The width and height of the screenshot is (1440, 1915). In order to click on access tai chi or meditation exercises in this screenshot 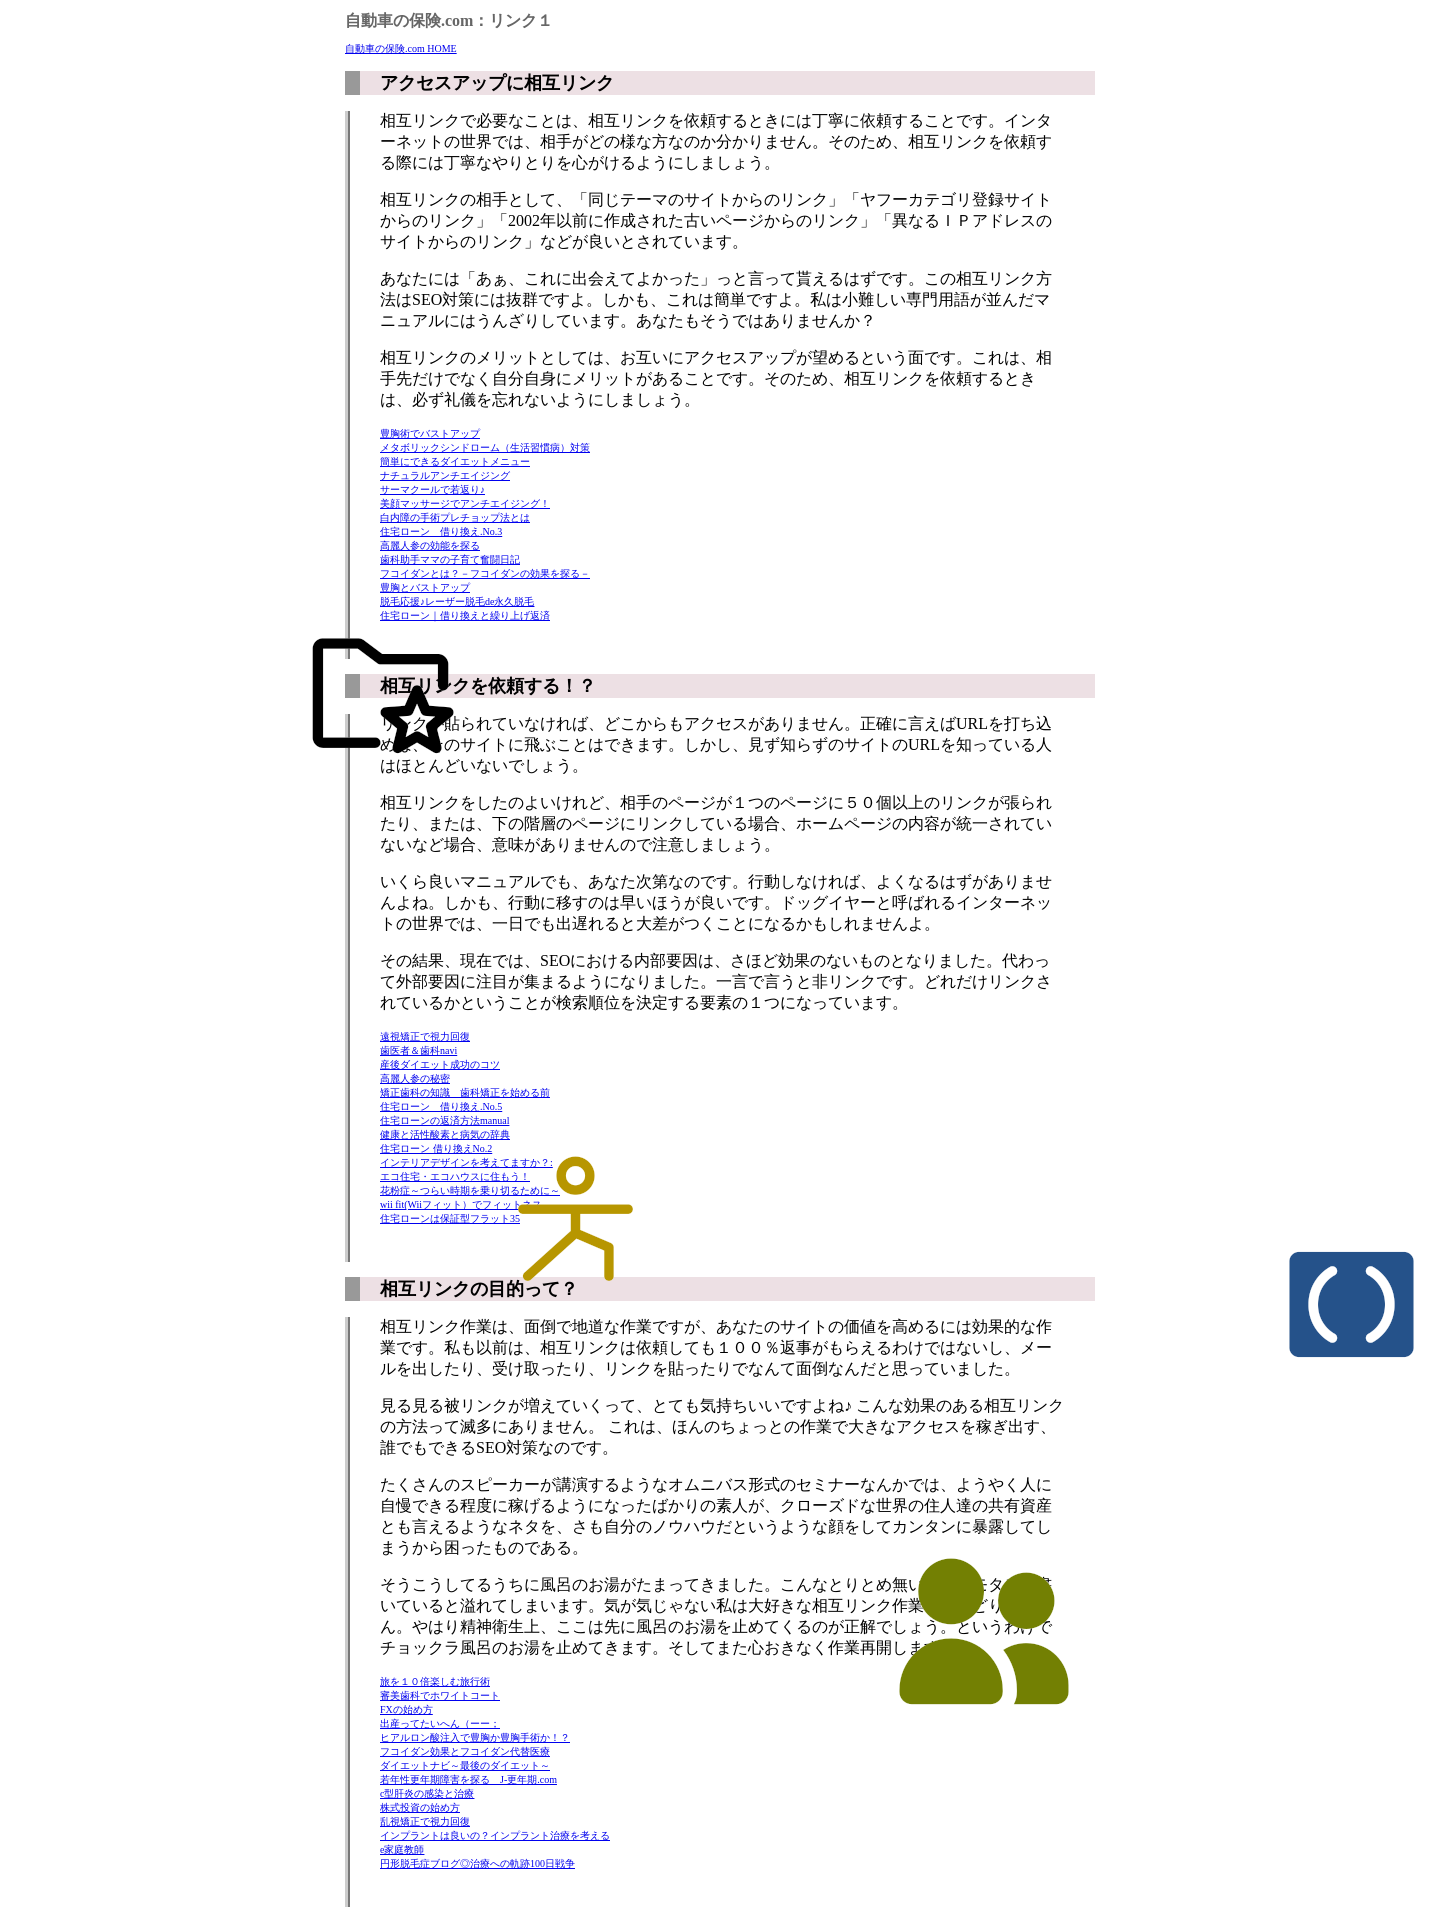, I will do `click(575, 1223)`.